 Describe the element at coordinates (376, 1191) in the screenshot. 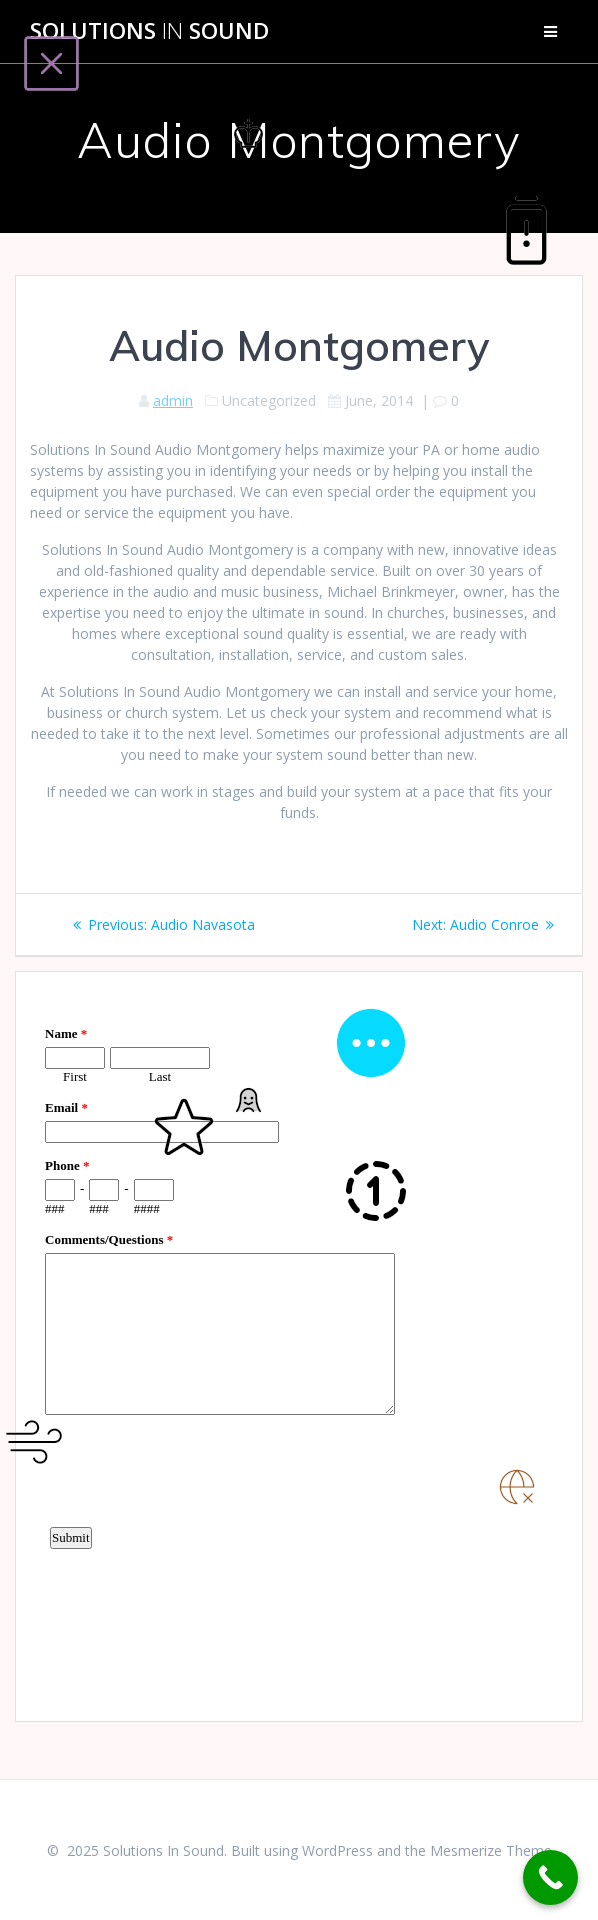

I see `indicates step one in a multi-step process` at that location.